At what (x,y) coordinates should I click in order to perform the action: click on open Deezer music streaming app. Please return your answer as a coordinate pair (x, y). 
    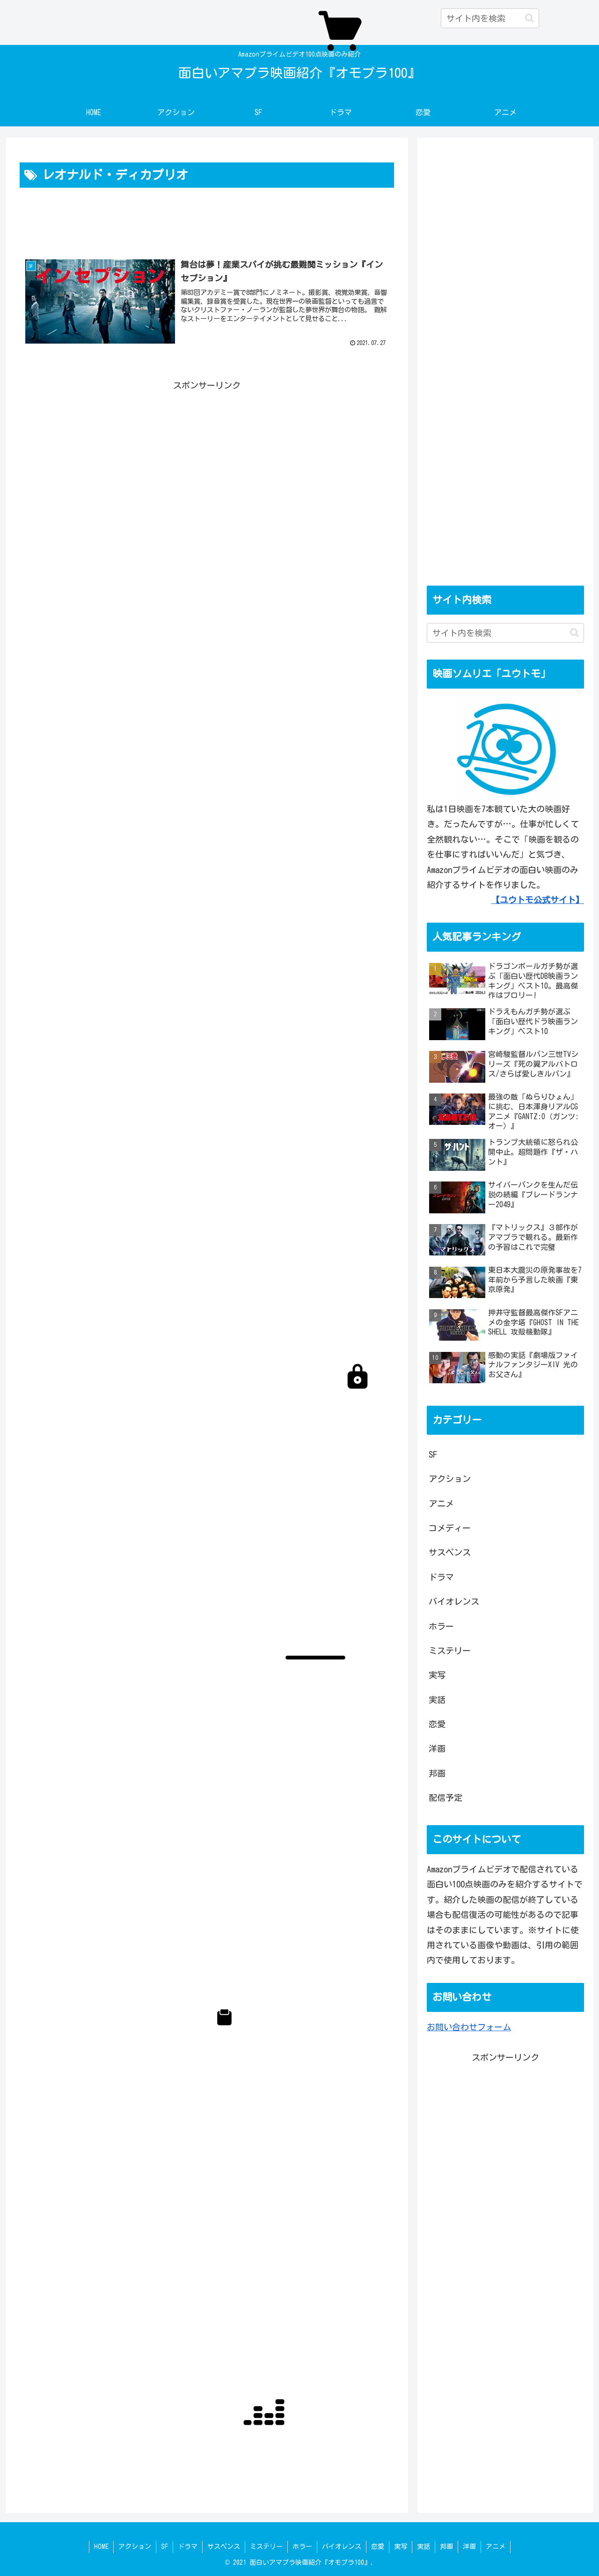
    Looking at the image, I should click on (263, 2413).